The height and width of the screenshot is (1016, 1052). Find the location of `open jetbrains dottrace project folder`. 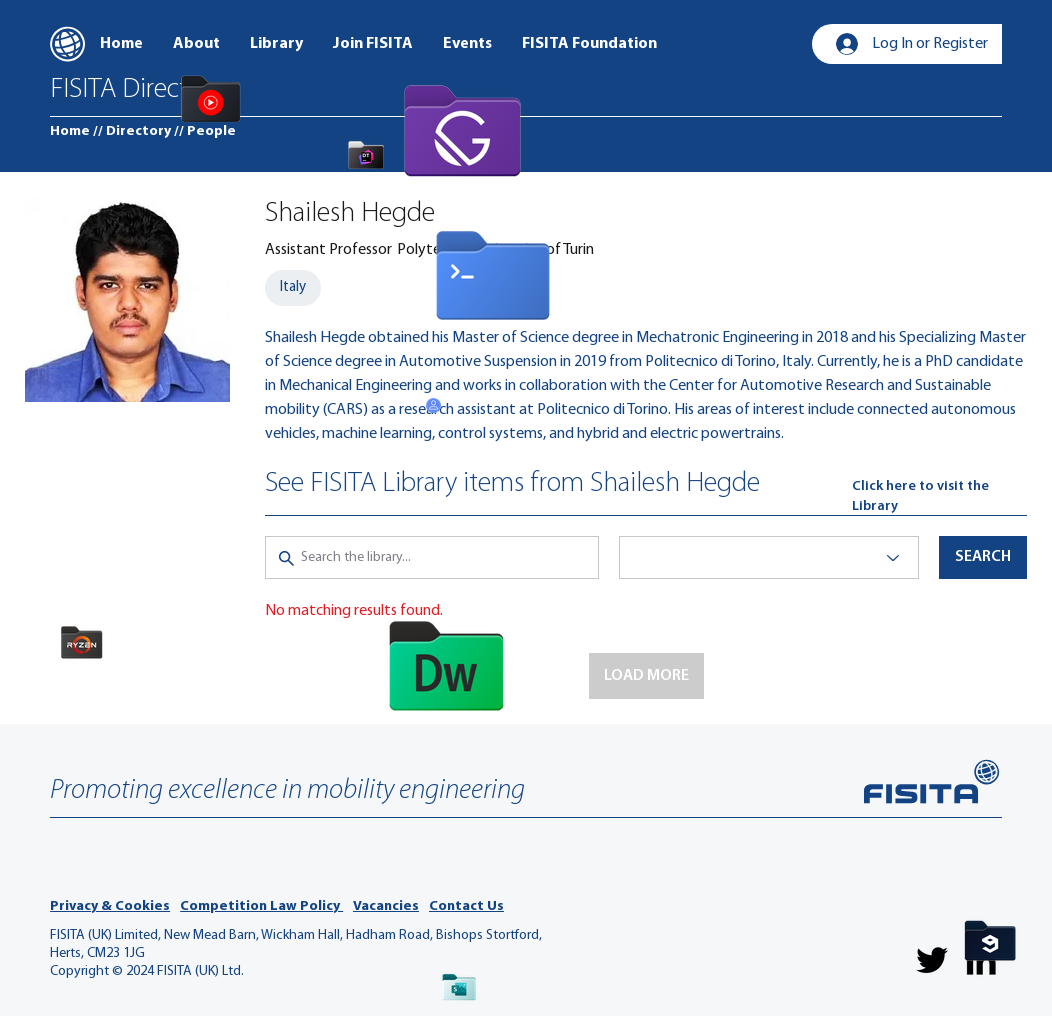

open jetbrains dottrace project folder is located at coordinates (366, 156).